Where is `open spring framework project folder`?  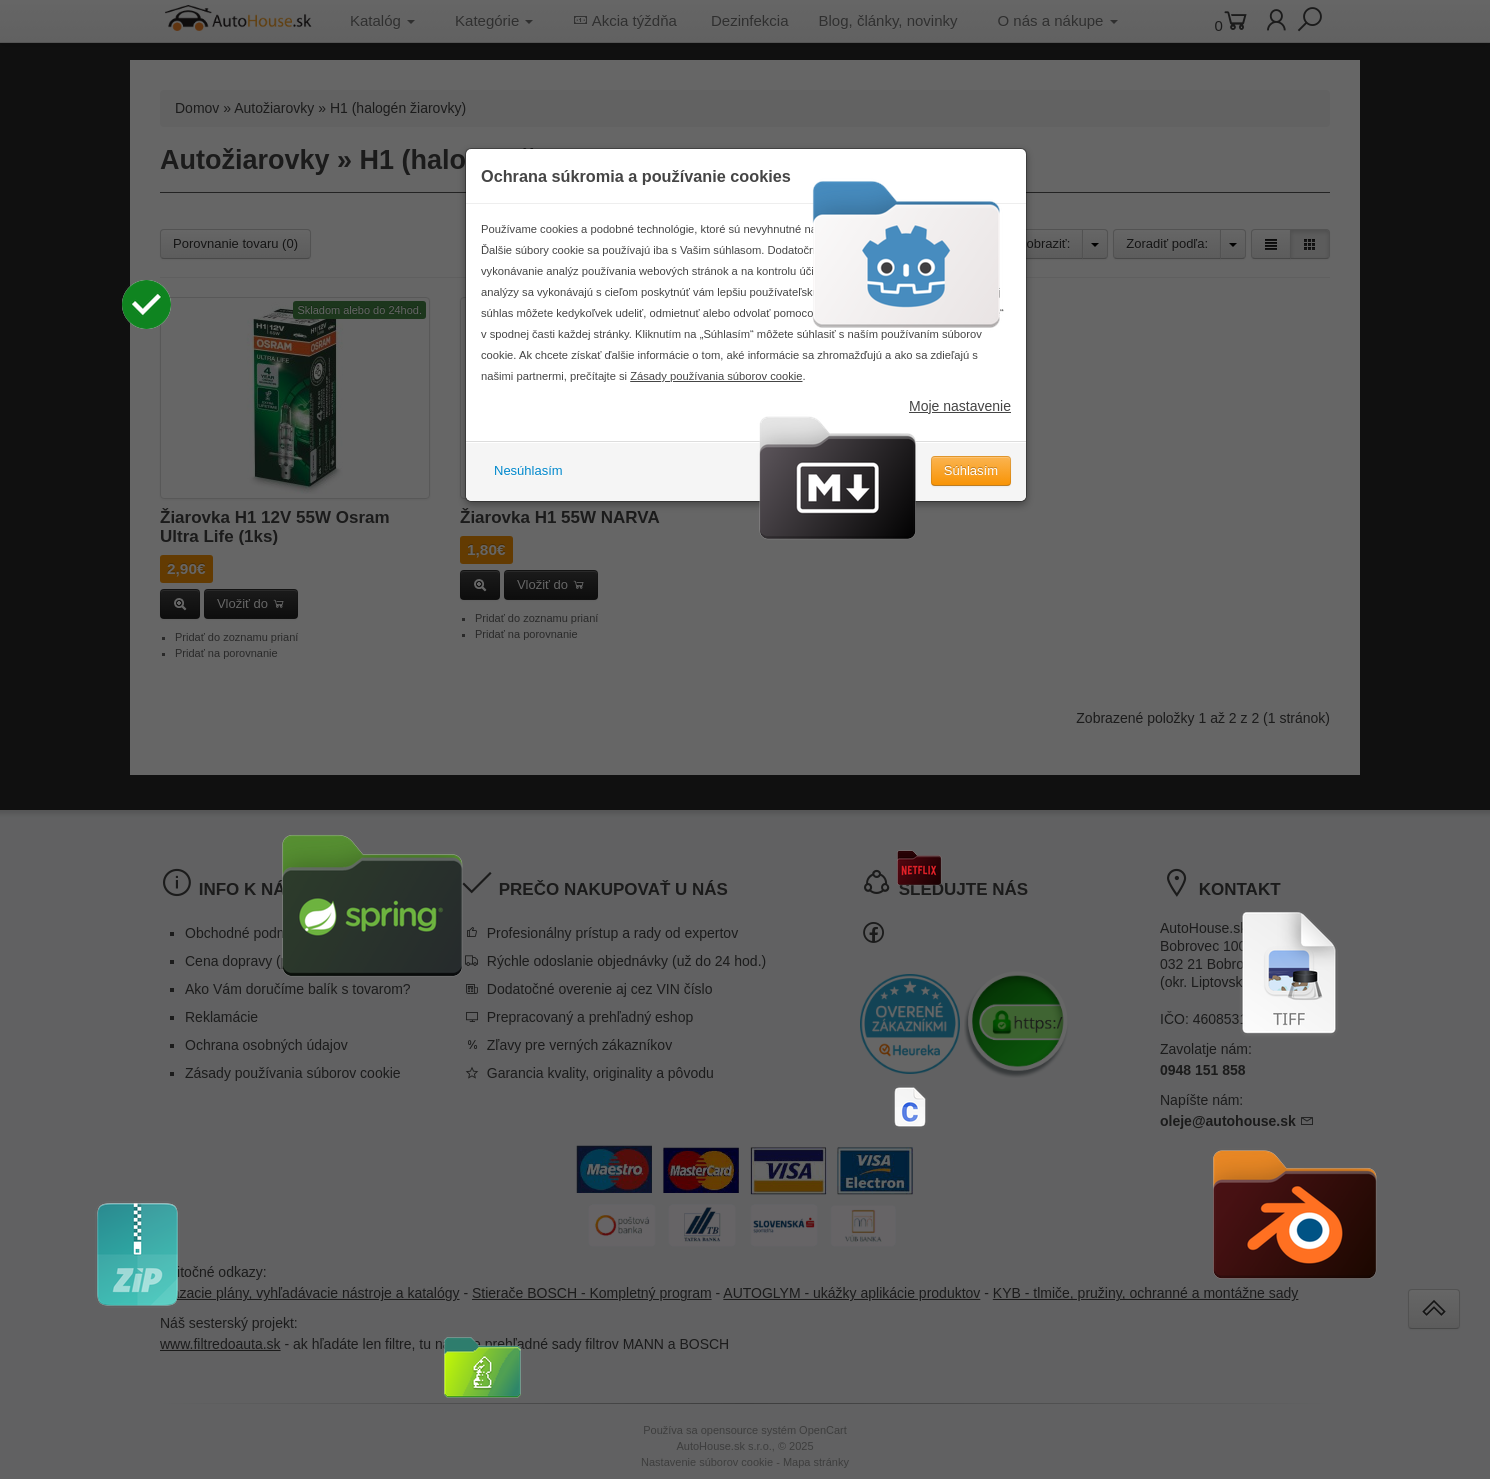 open spring framework project folder is located at coordinates (371, 910).